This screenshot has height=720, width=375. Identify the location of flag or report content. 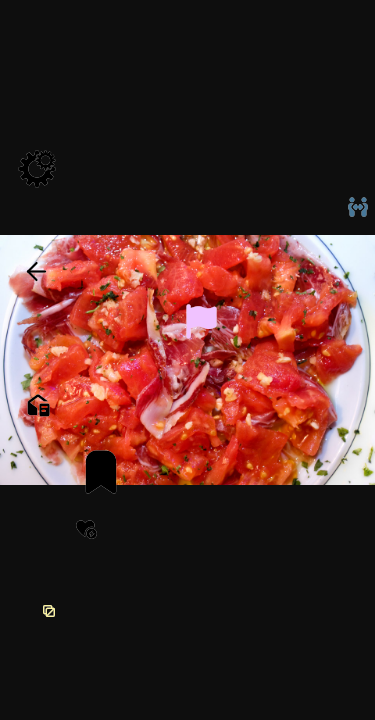
(201, 321).